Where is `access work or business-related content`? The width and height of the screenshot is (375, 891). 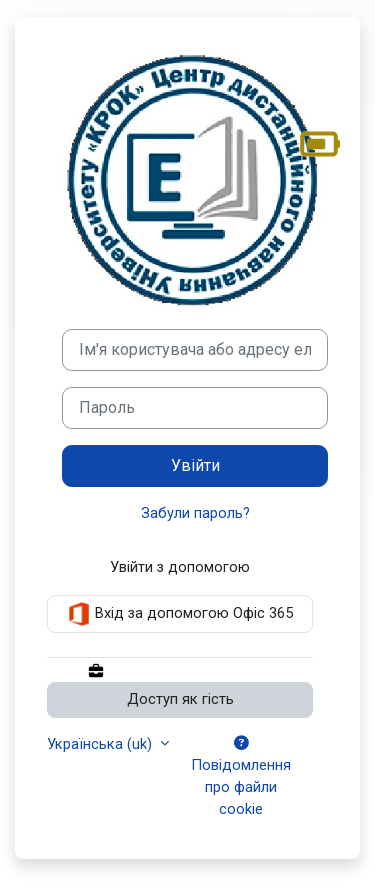
access work or business-related content is located at coordinates (96, 671).